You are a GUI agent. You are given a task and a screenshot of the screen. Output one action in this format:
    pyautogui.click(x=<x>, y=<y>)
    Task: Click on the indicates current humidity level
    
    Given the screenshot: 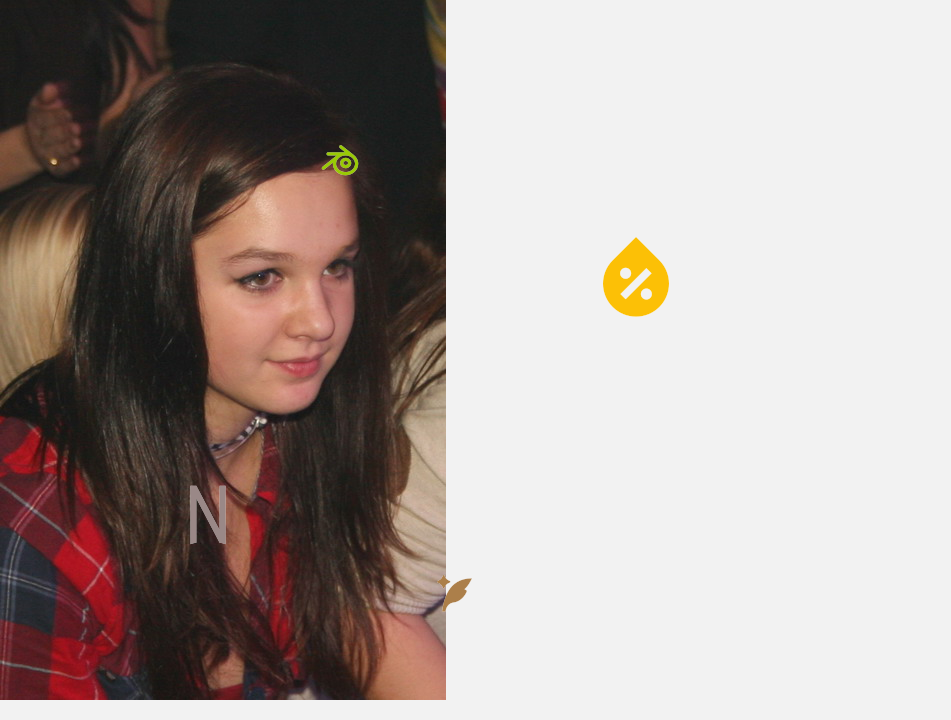 What is the action you would take?
    pyautogui.click(x=636, y=280)
    